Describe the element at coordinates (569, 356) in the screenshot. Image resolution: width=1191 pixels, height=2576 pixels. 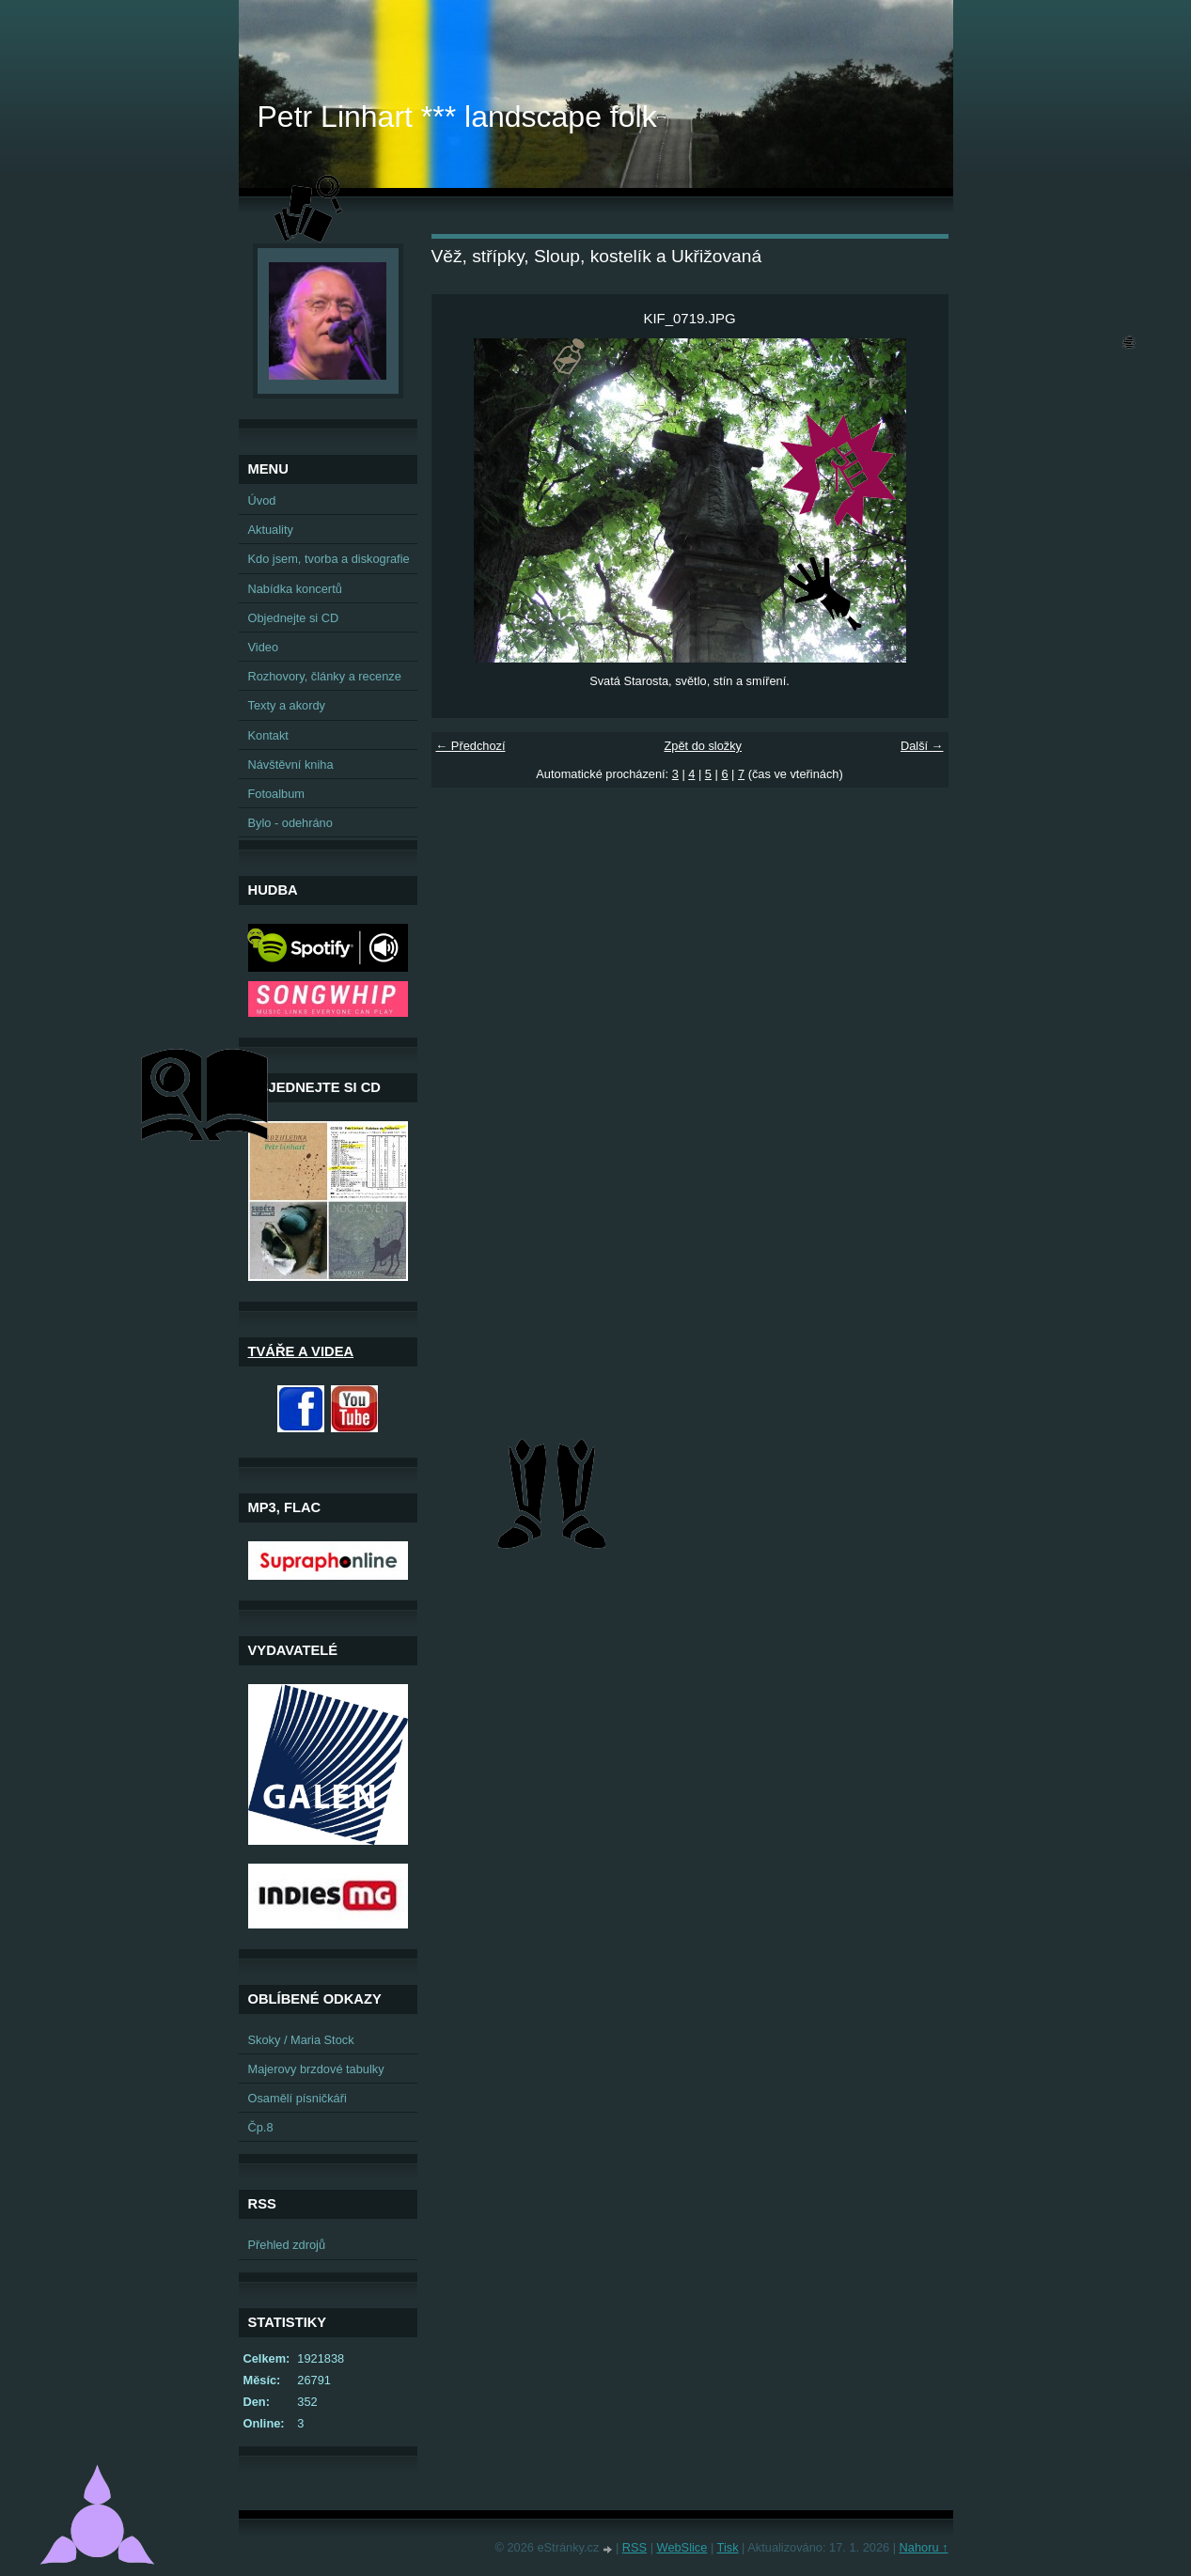
I see `potion or consumable item in inventory` at that location.